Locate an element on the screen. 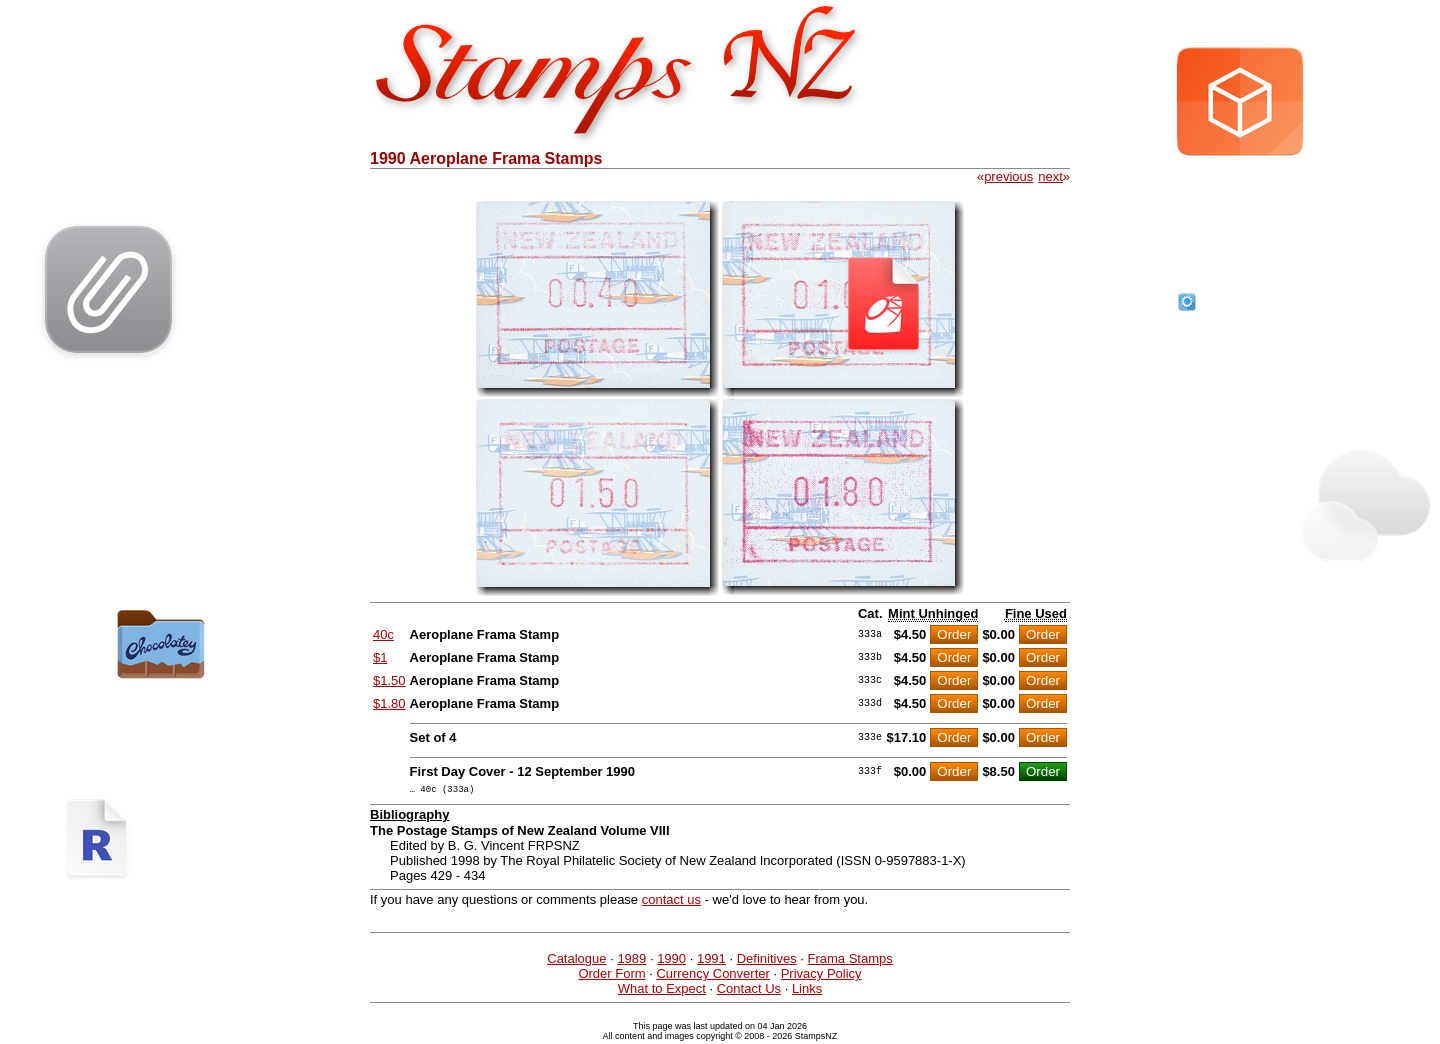 The image size is (1440, 1044). an R programming language source file is located at coordinates (97, 839).